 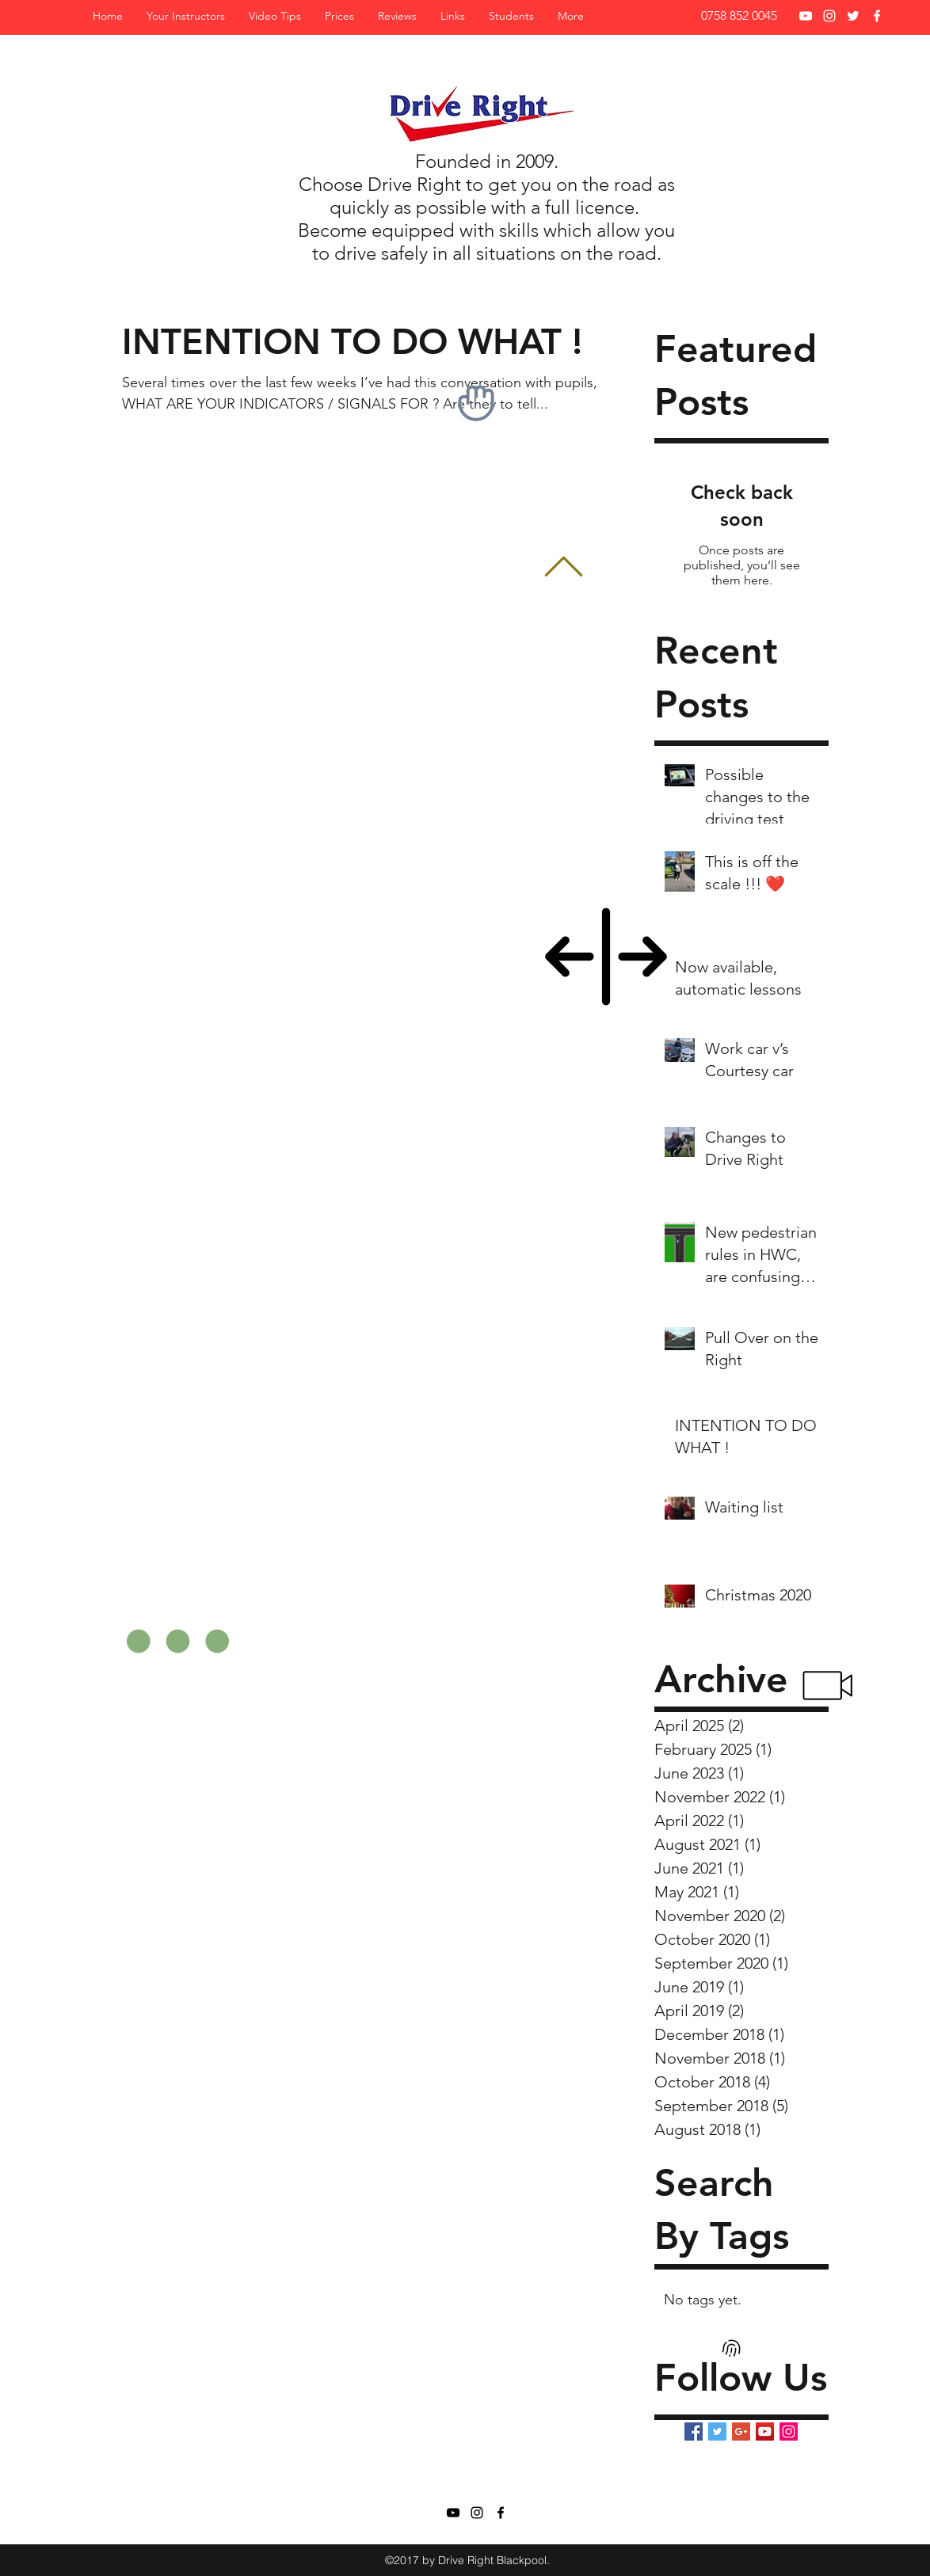 What do you see at coordinates (731, 2348) in the screenshot?
I see `authenticate with fingerprint` at bounding box center [731, 2348].